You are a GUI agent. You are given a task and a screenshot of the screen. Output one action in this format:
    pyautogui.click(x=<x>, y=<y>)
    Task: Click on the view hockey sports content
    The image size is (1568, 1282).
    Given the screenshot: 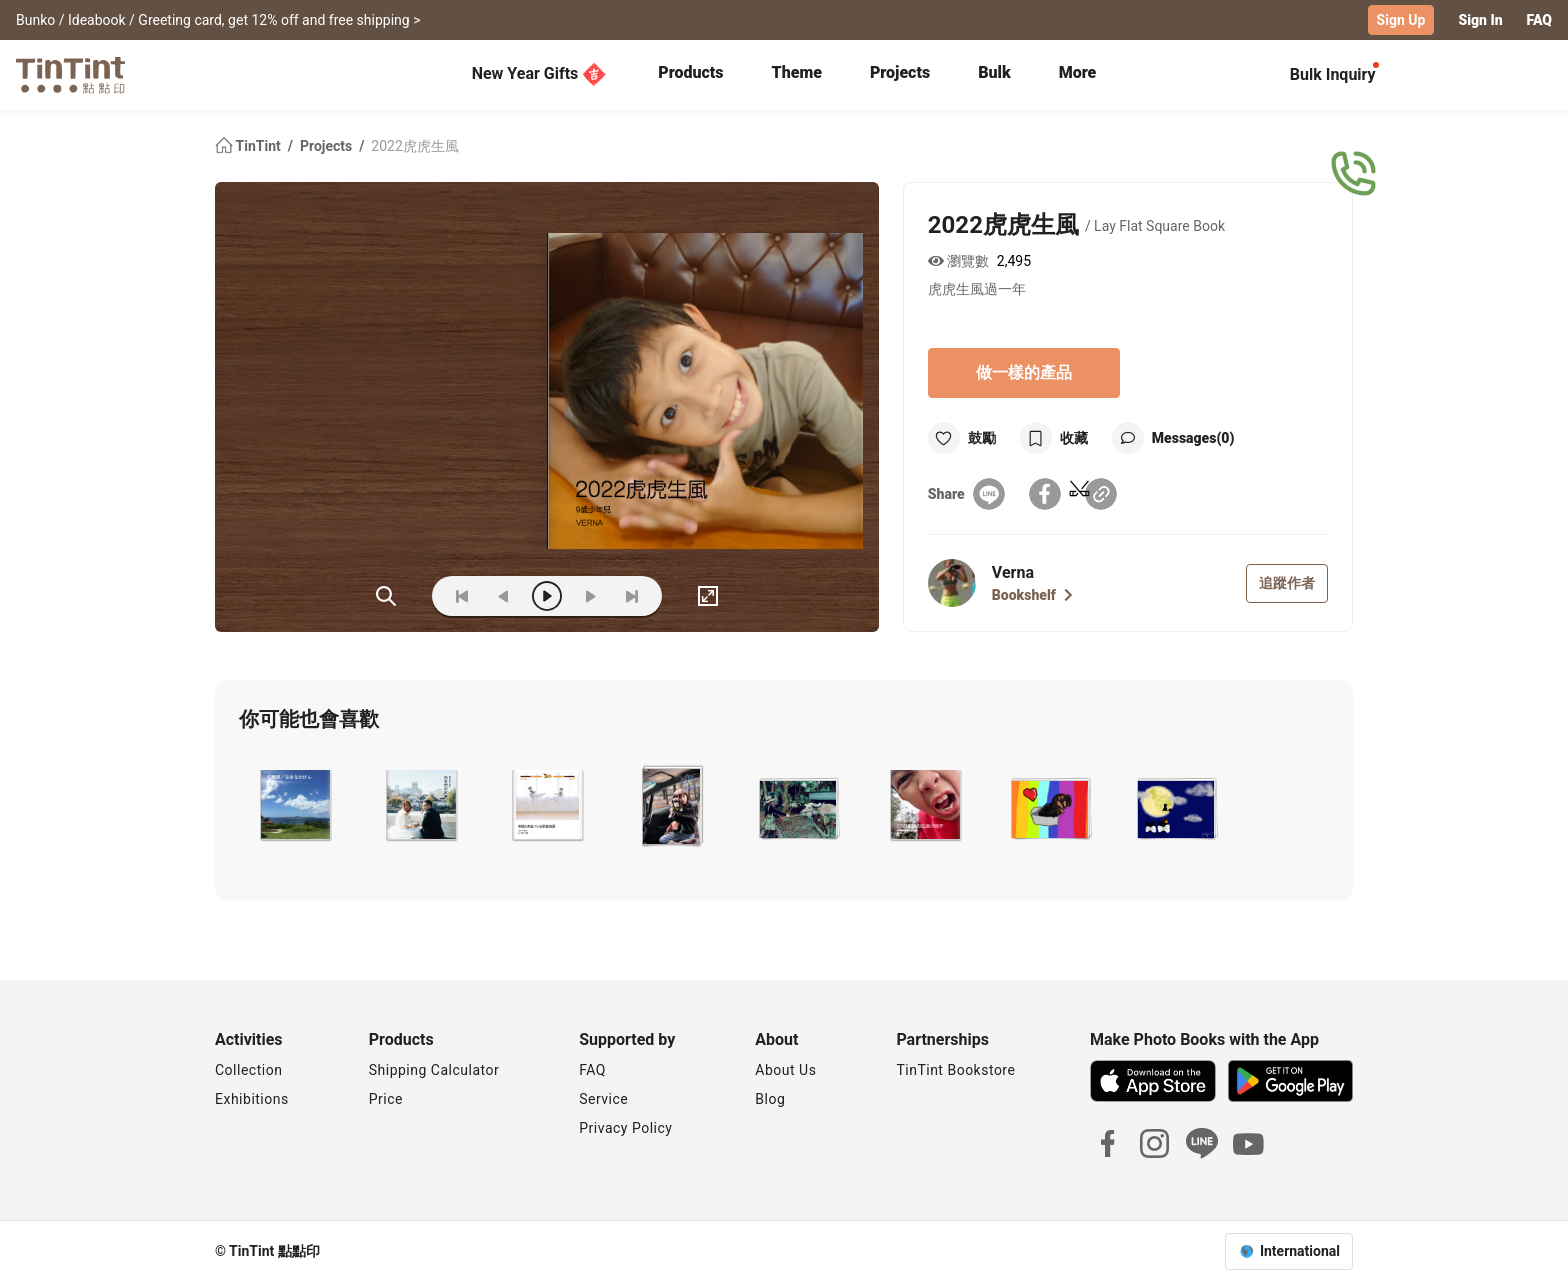 What is the action you would take?
    pyautogui.click(x=1079, y=488)
    